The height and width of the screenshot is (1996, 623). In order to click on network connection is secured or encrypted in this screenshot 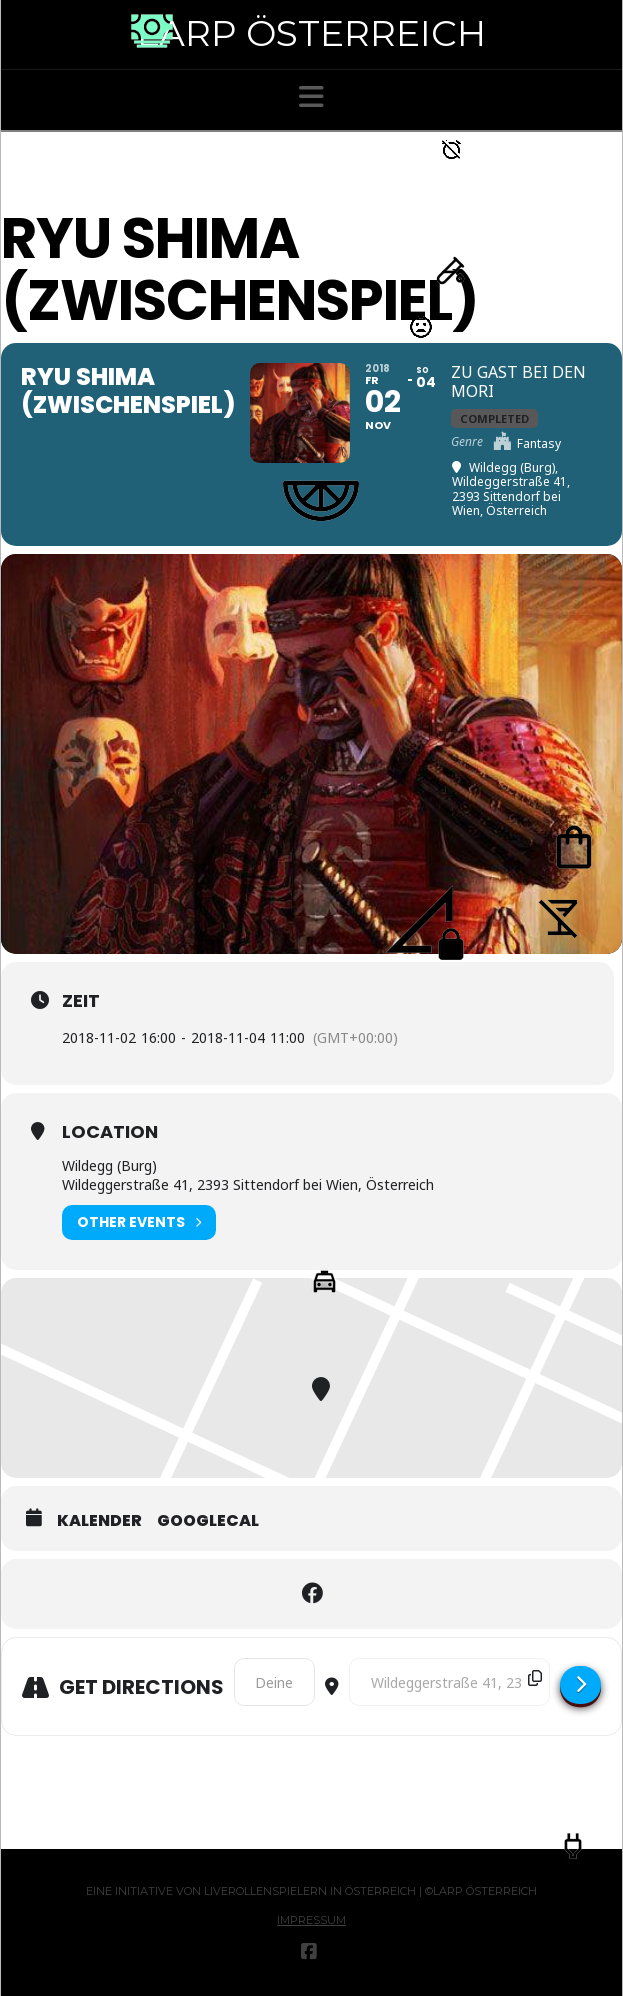, I will do `click(424, 924)`.